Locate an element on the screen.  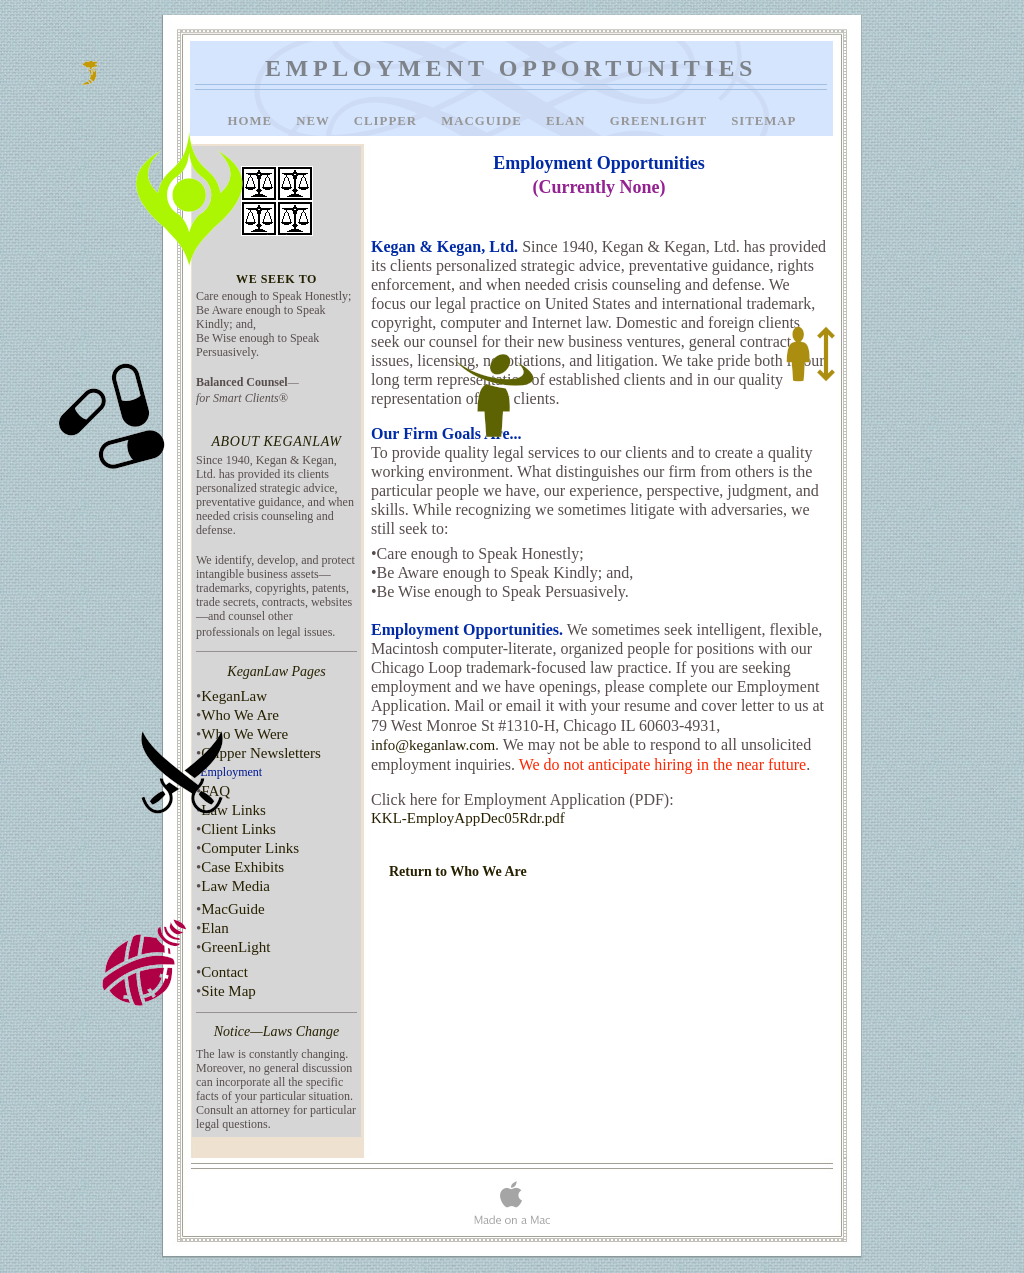
viking-themed beverage or tavern feature is located at coordinates (89, 72).